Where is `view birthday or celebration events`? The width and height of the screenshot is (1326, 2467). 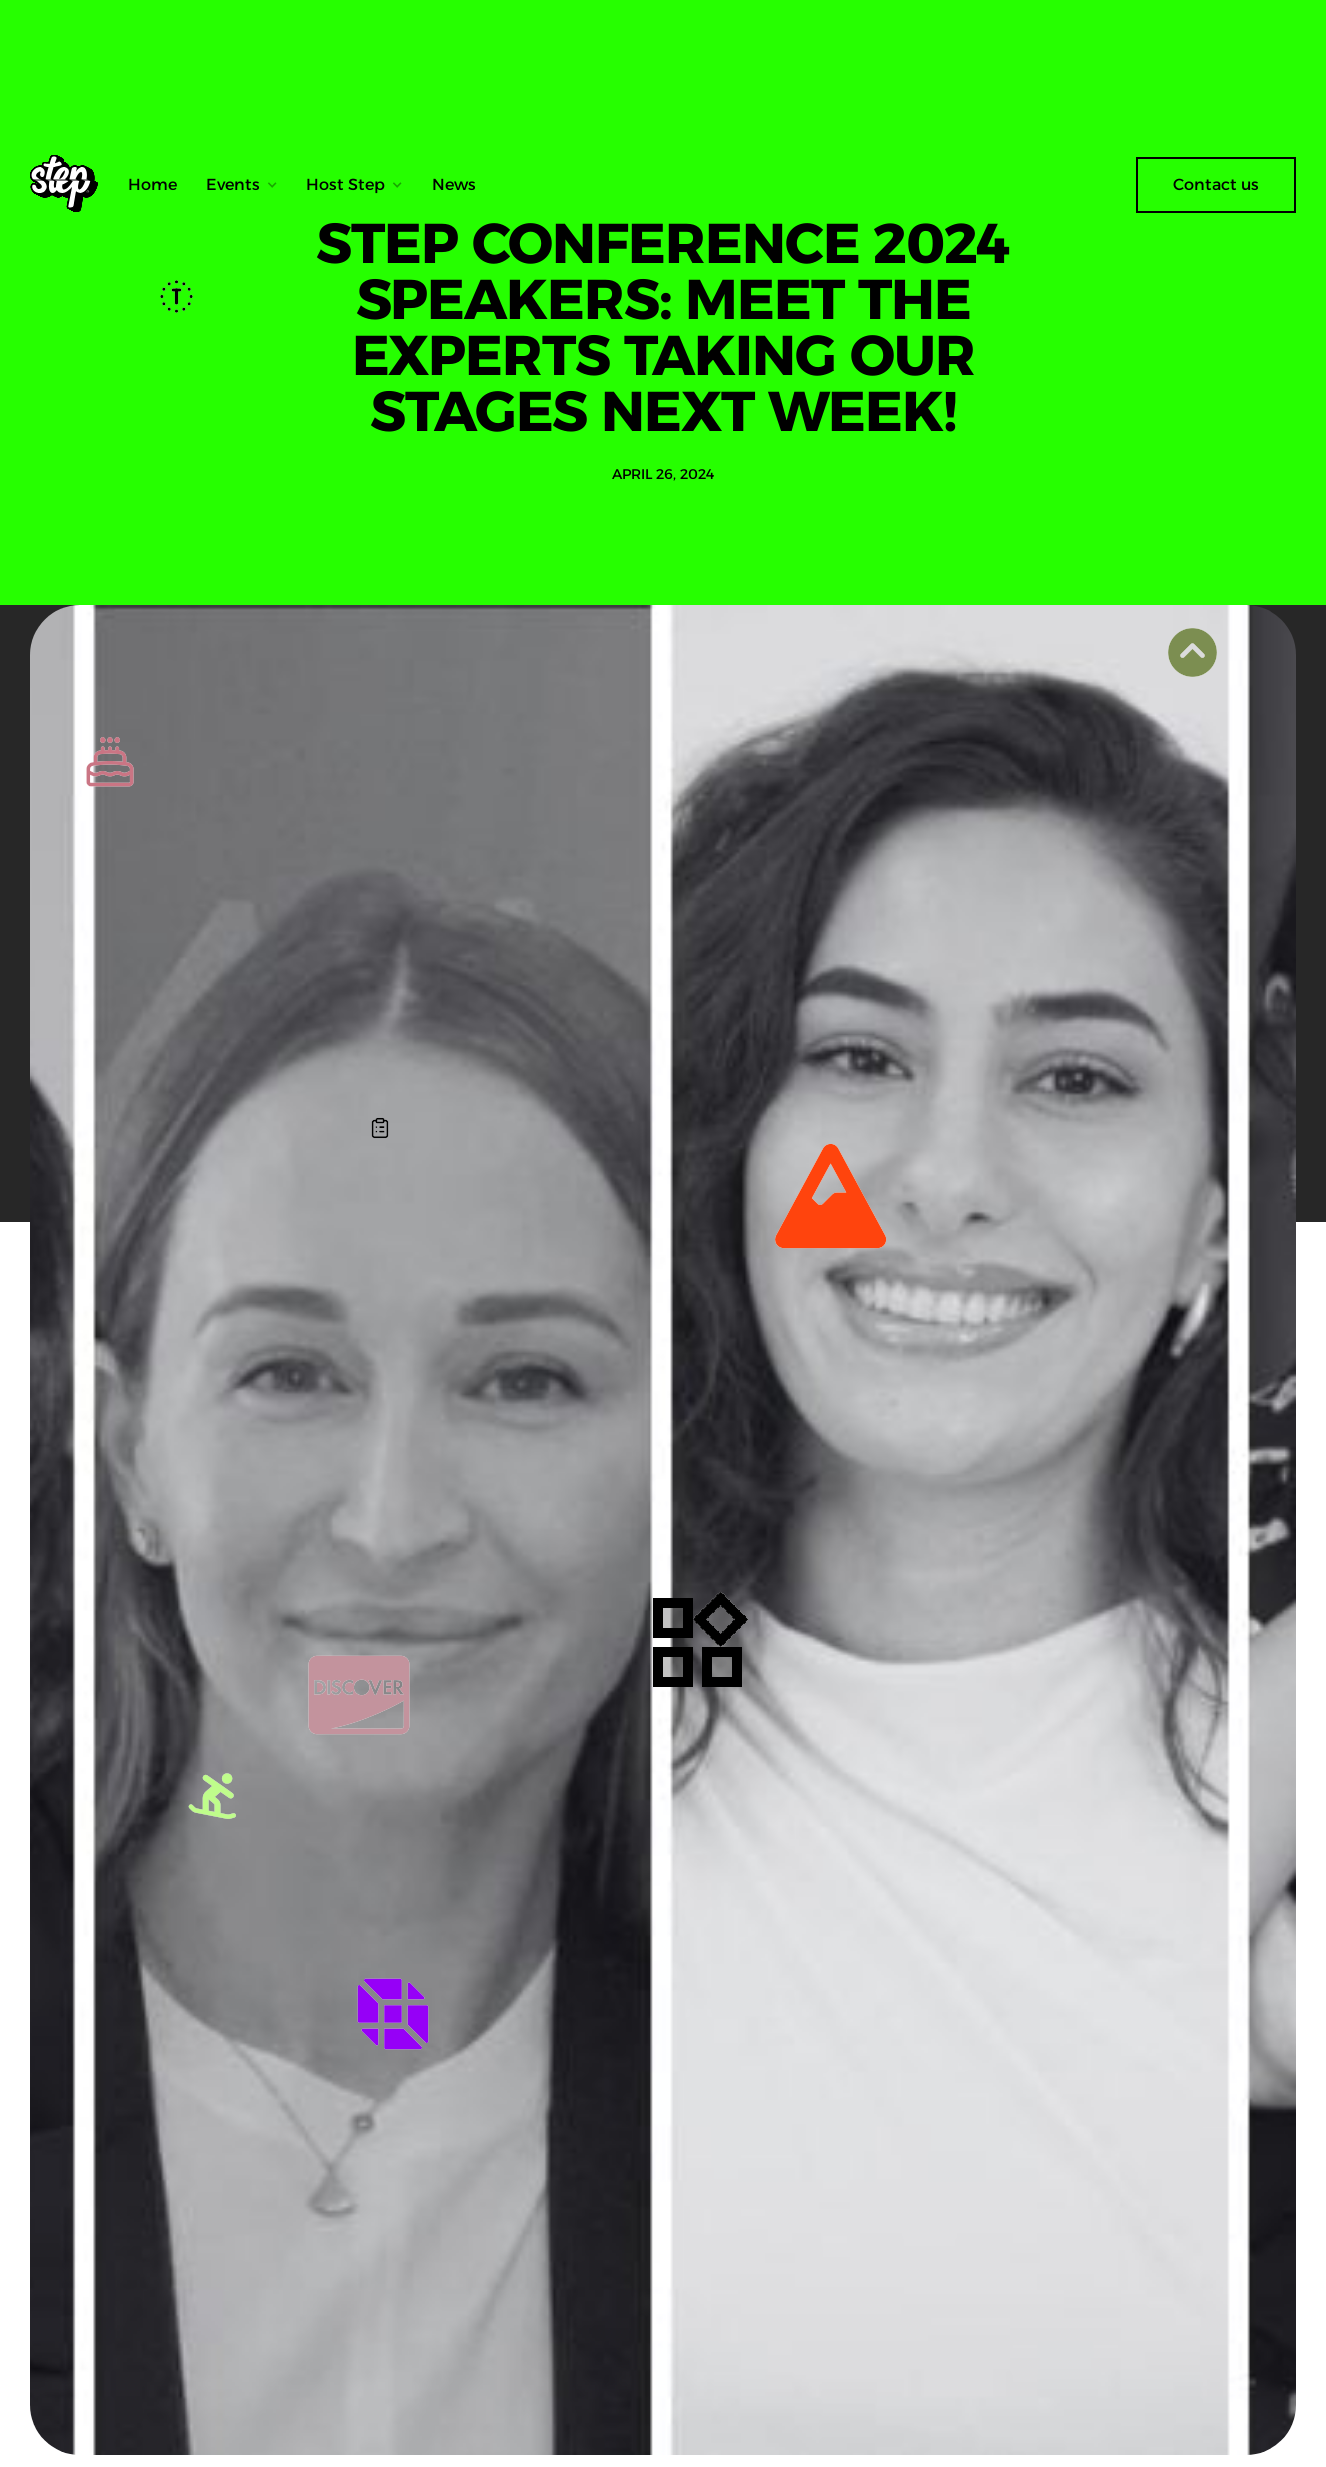 view birthday or celebration events is located at coordinates (110, 761).